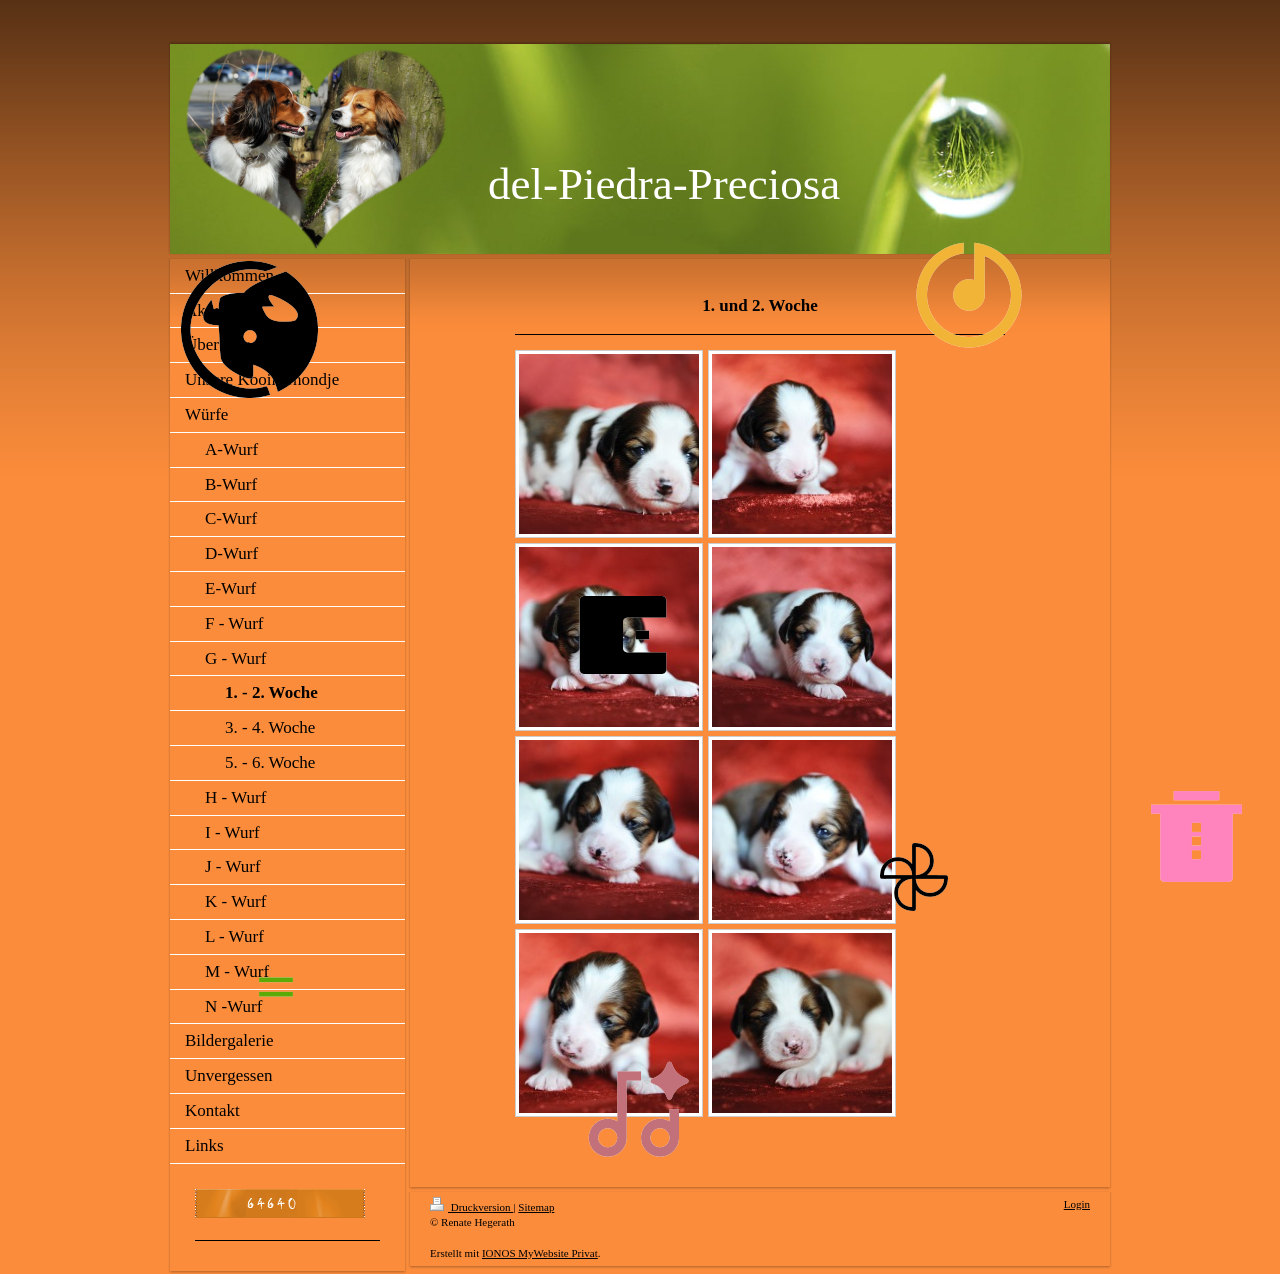  I want to click on delete selected item, so click(1196, 836).